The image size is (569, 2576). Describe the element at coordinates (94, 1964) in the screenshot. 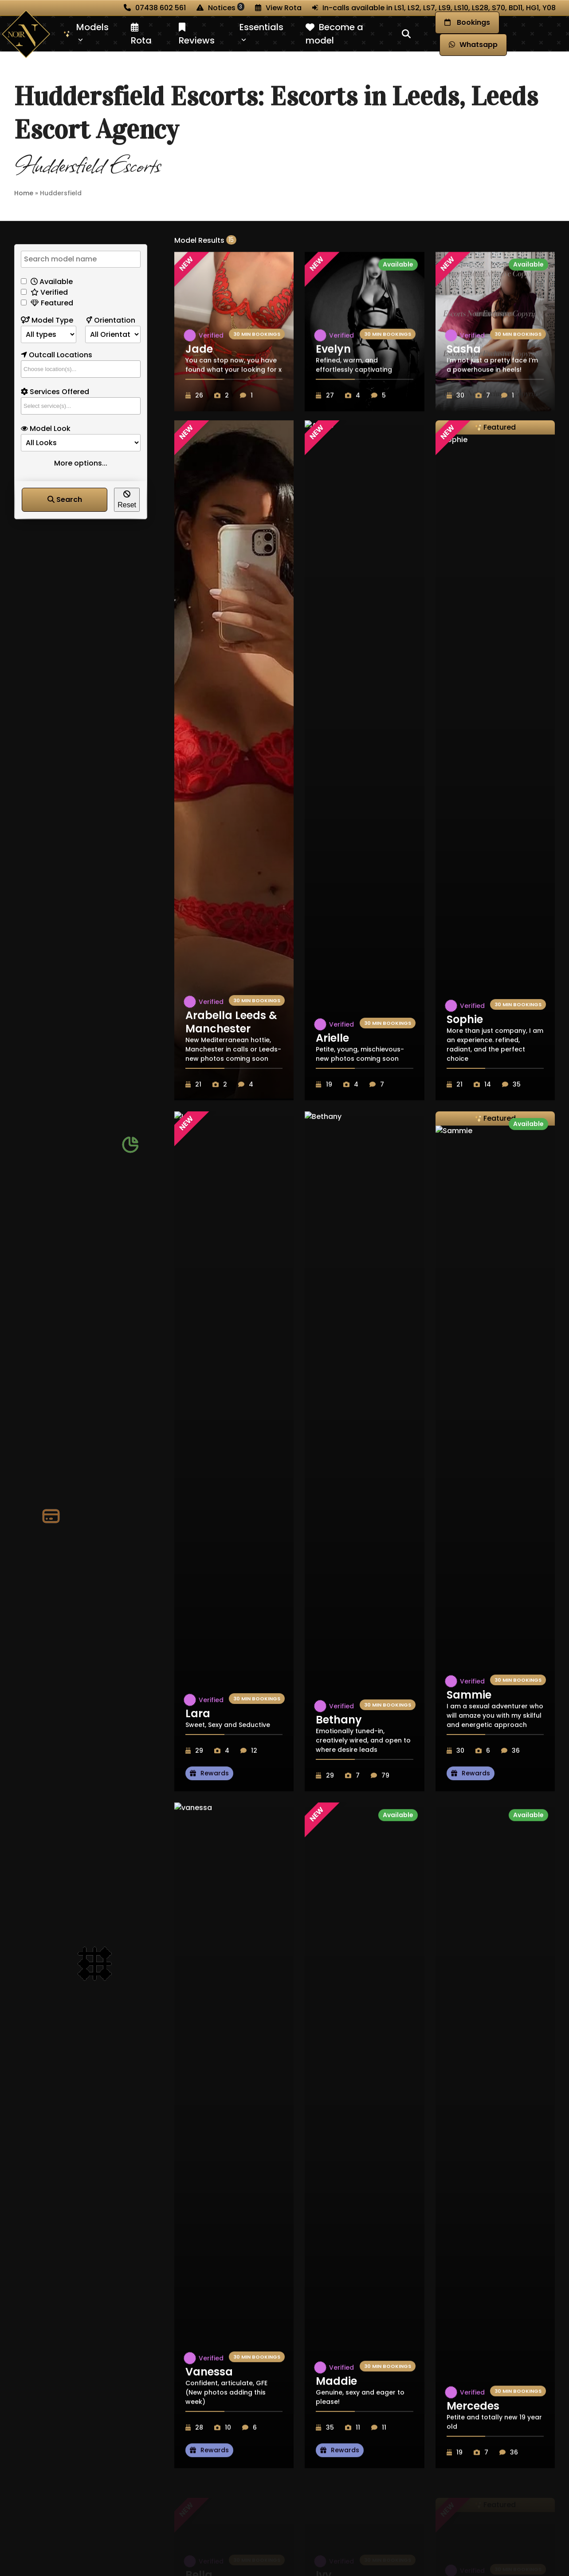

I see `view data grid or chart visualization` at that location.